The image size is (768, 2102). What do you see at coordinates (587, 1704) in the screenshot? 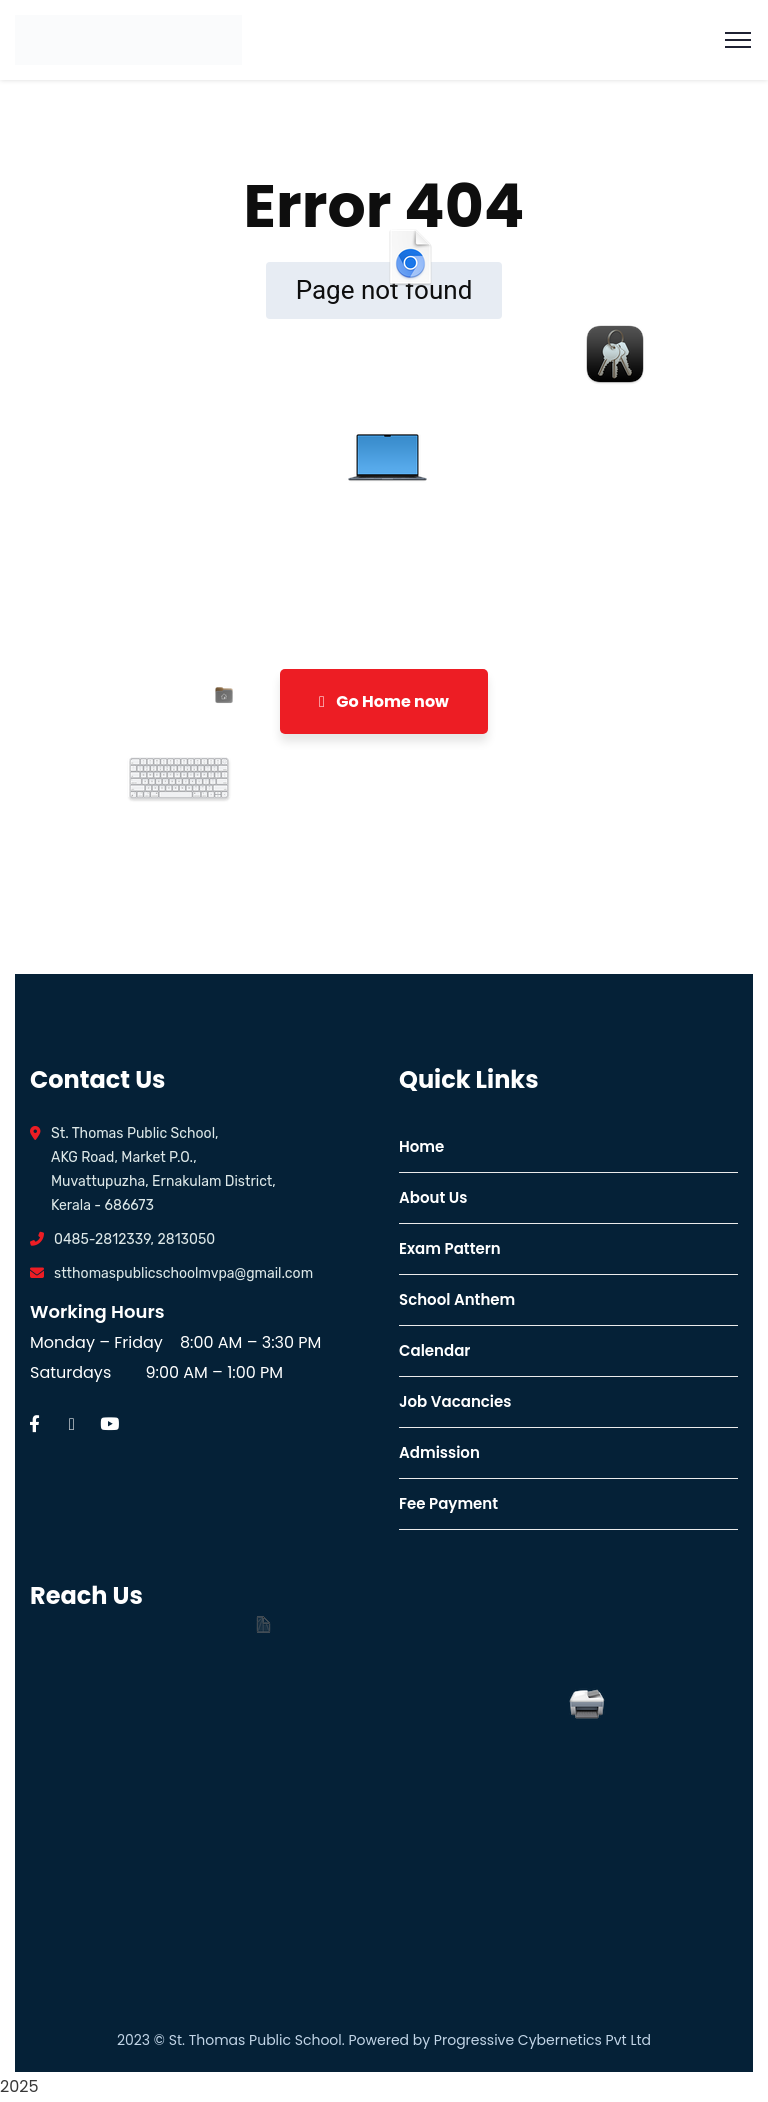
I see `browse network printers via SMB protocol` at bounding box center [587, 1704].